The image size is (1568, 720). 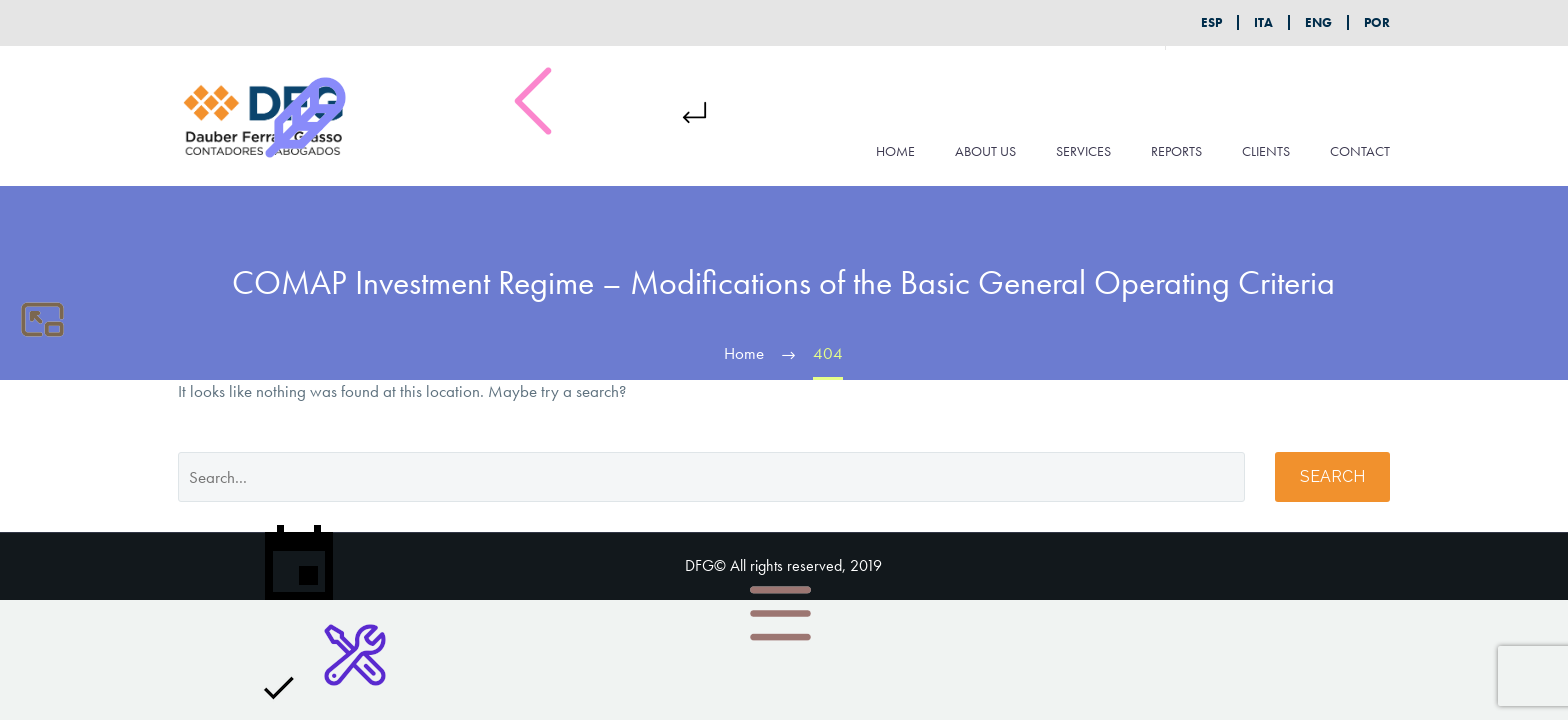 I want to click on add an event to your calendar, so click(x=299, y=566).